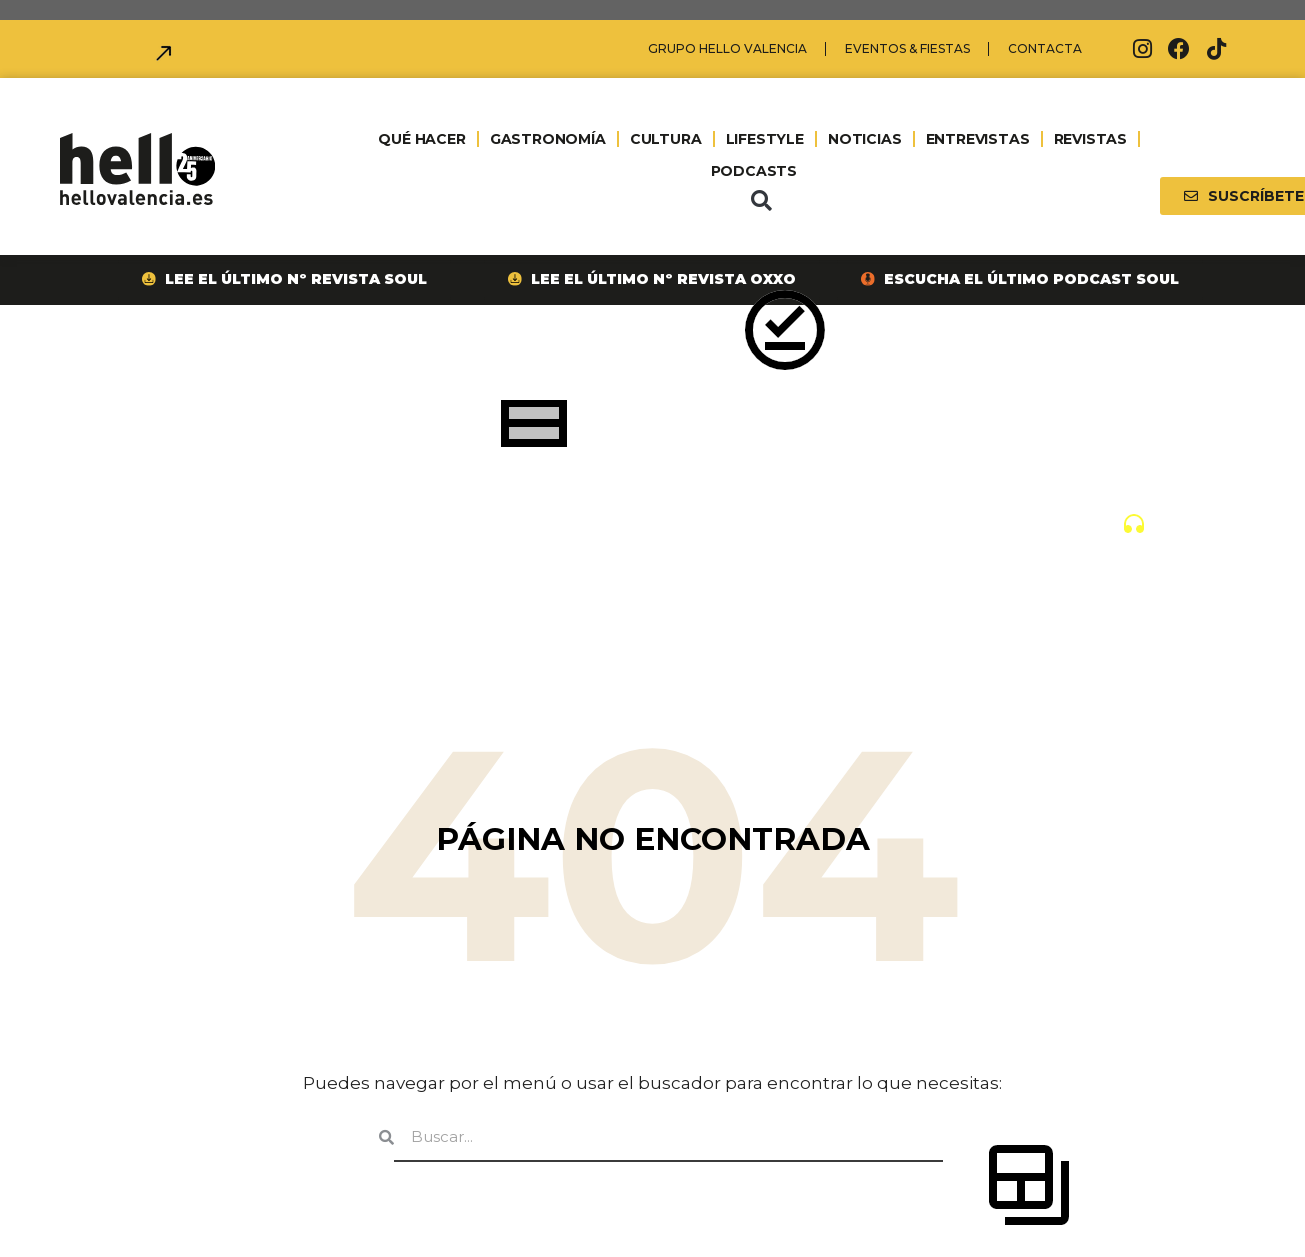 The width and height of the screenshot is (1305, 1257). Describe the element at coordinates (164, 53) in the screenshot. I see `indicates an outgoing call was made` at that location.